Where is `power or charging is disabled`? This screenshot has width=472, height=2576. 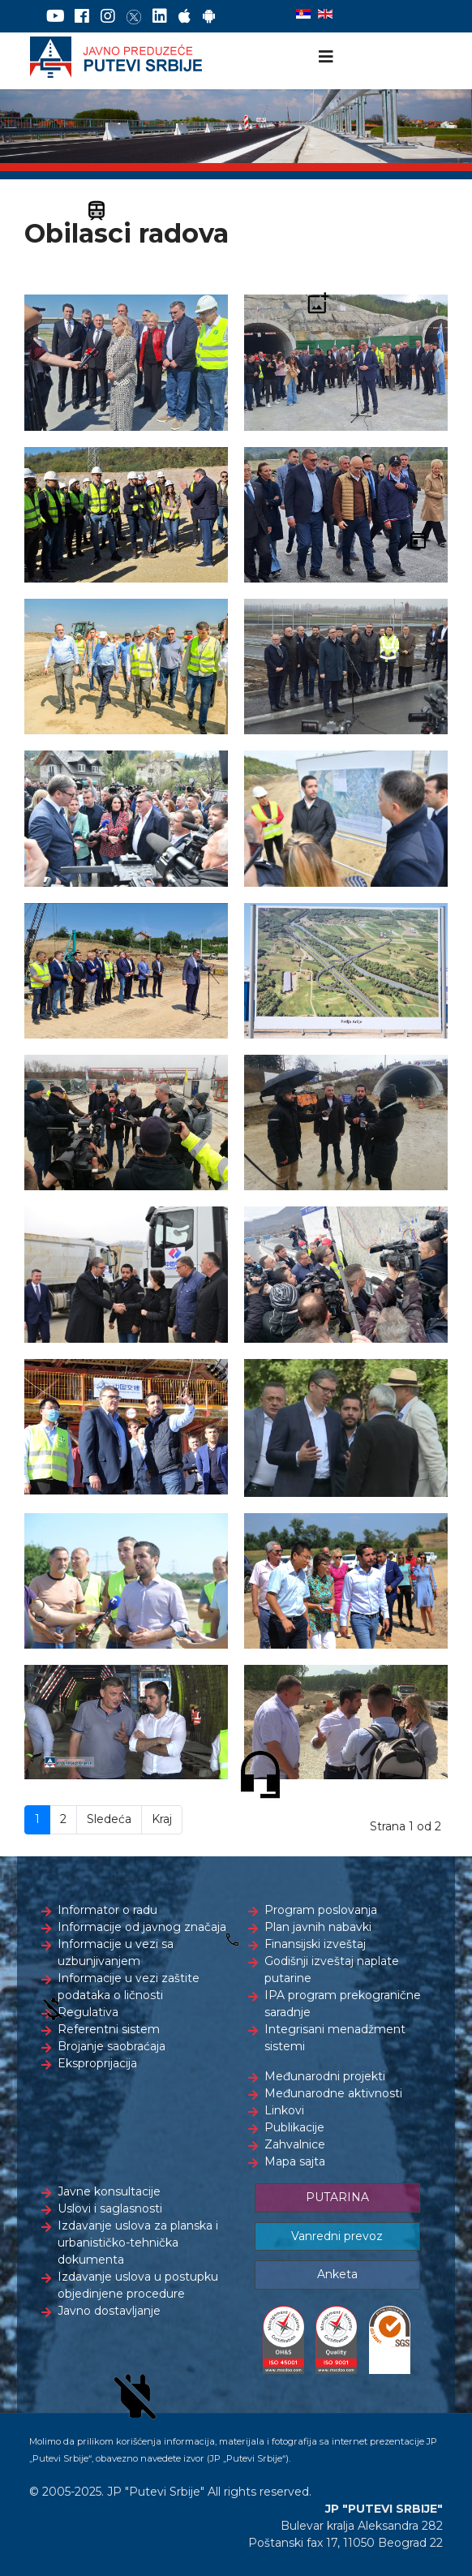 power or charging is disabled is located at coordinates (135, 2396).